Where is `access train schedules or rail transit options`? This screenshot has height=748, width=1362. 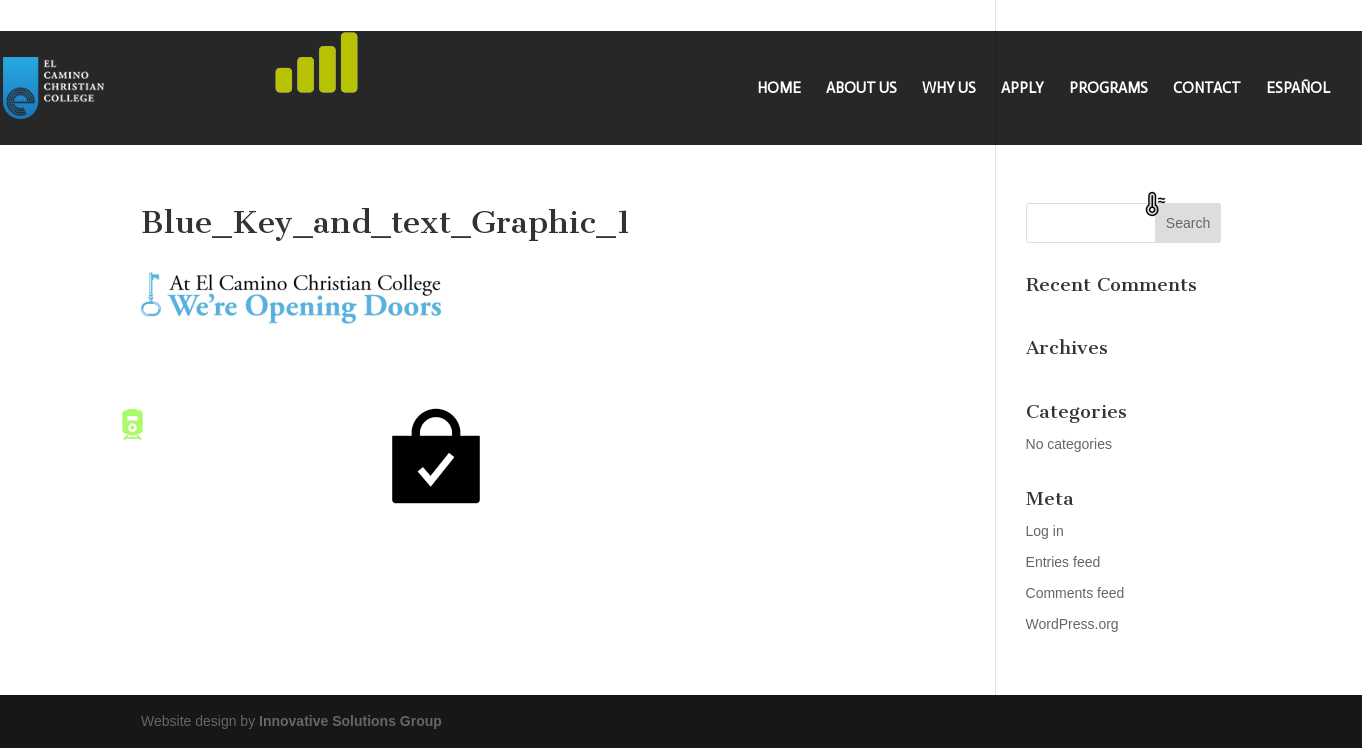
access train schedules or rail transit options is located at coordinates (132, 424).